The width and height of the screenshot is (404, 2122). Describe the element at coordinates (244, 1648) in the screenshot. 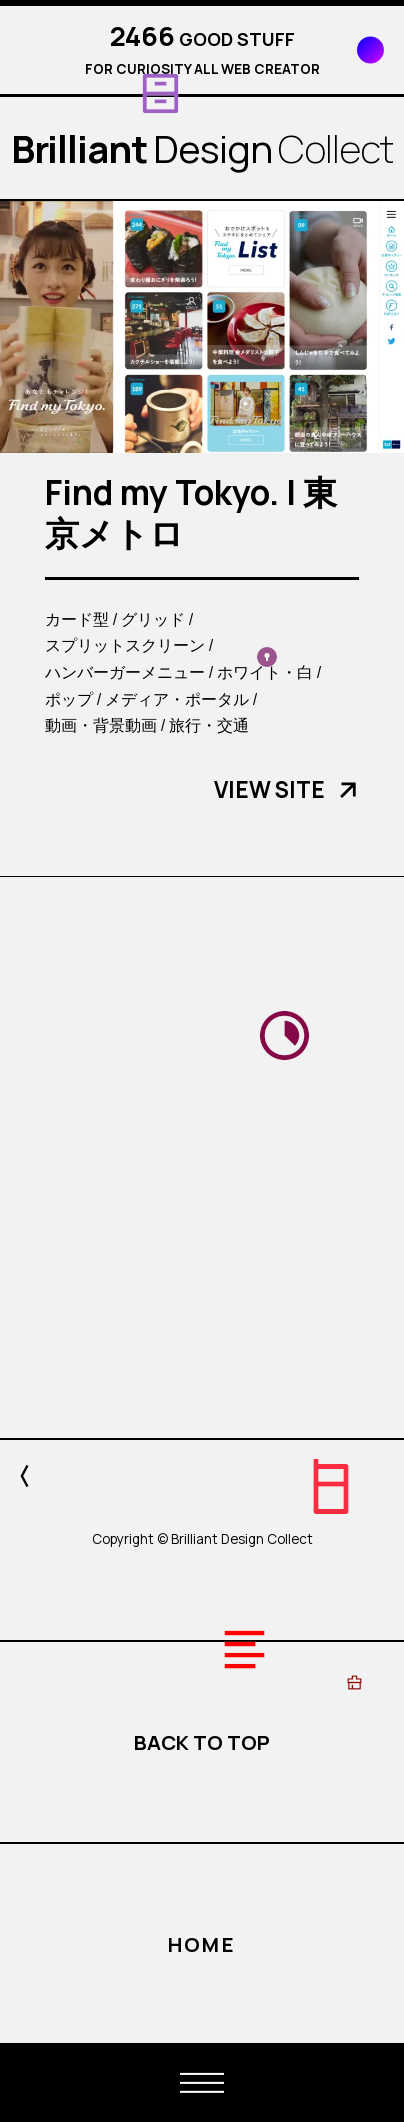

I see `align text to the left` at that location.